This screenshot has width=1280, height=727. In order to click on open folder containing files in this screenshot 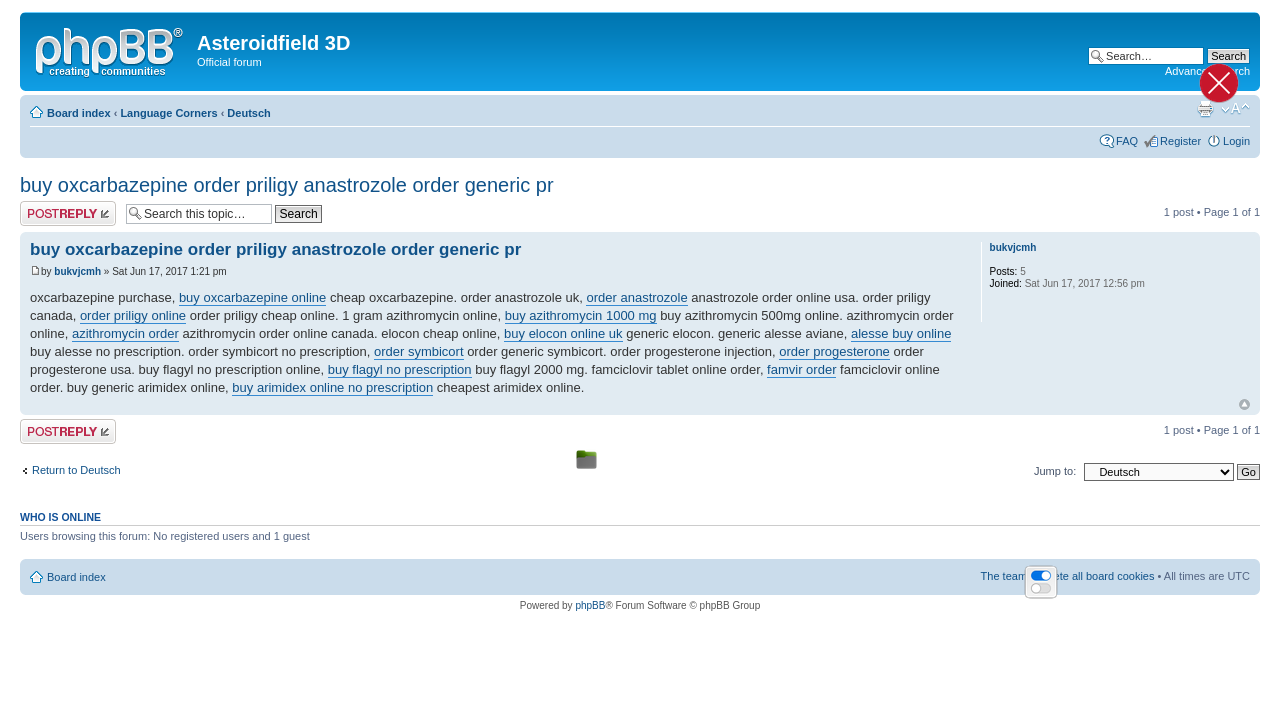, I will do `click(586, 459)`.